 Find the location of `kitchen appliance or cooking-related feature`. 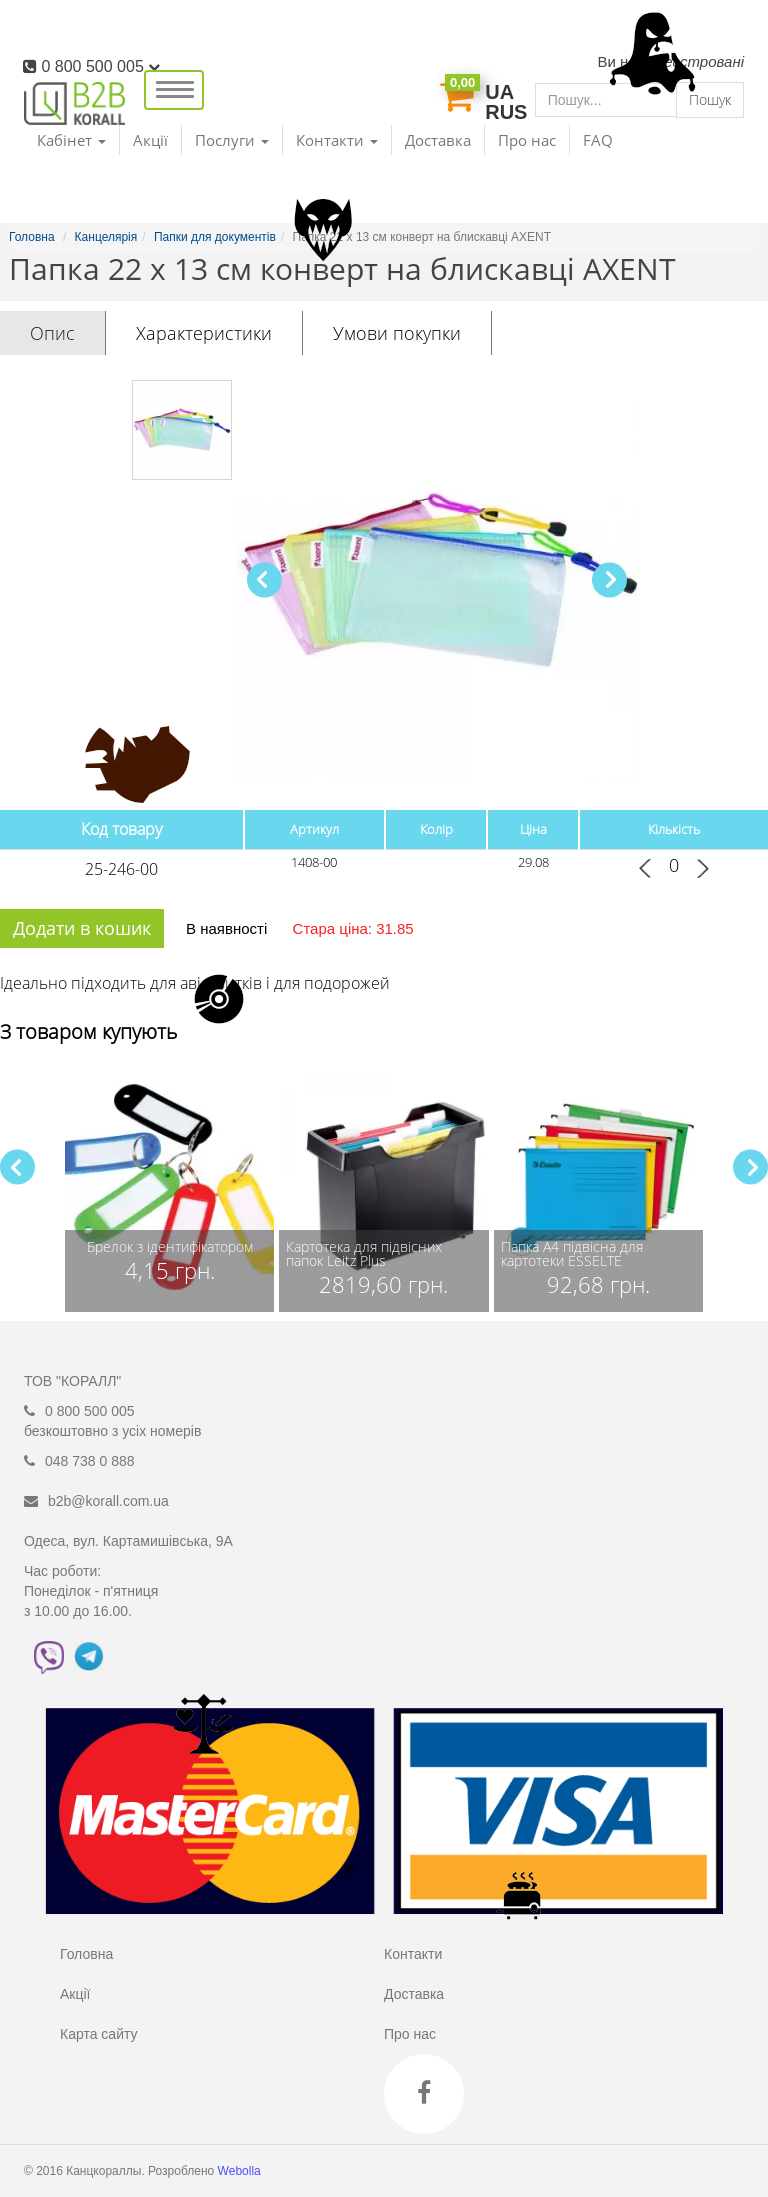

kitchen appliance or cooking-related feature is located at coordinates (518, 1895).